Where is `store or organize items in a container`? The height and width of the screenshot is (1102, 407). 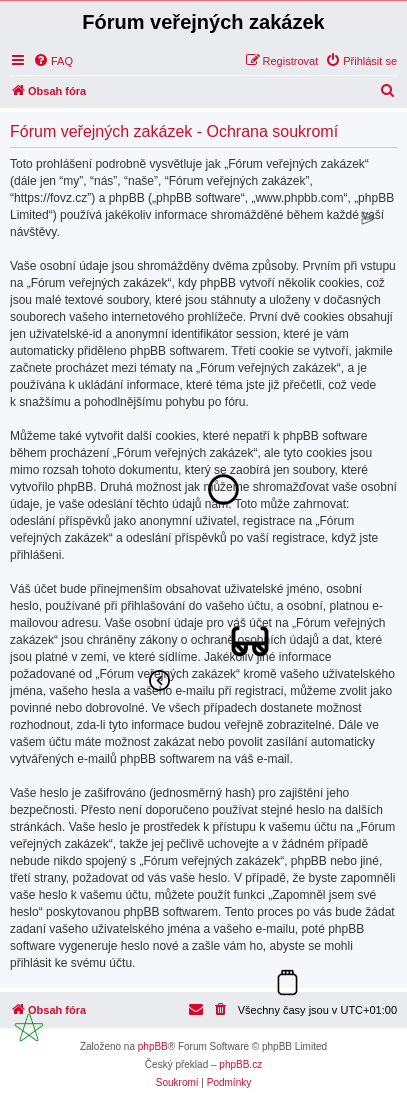
store or organize items in a container is located at coordinates (287, 982).